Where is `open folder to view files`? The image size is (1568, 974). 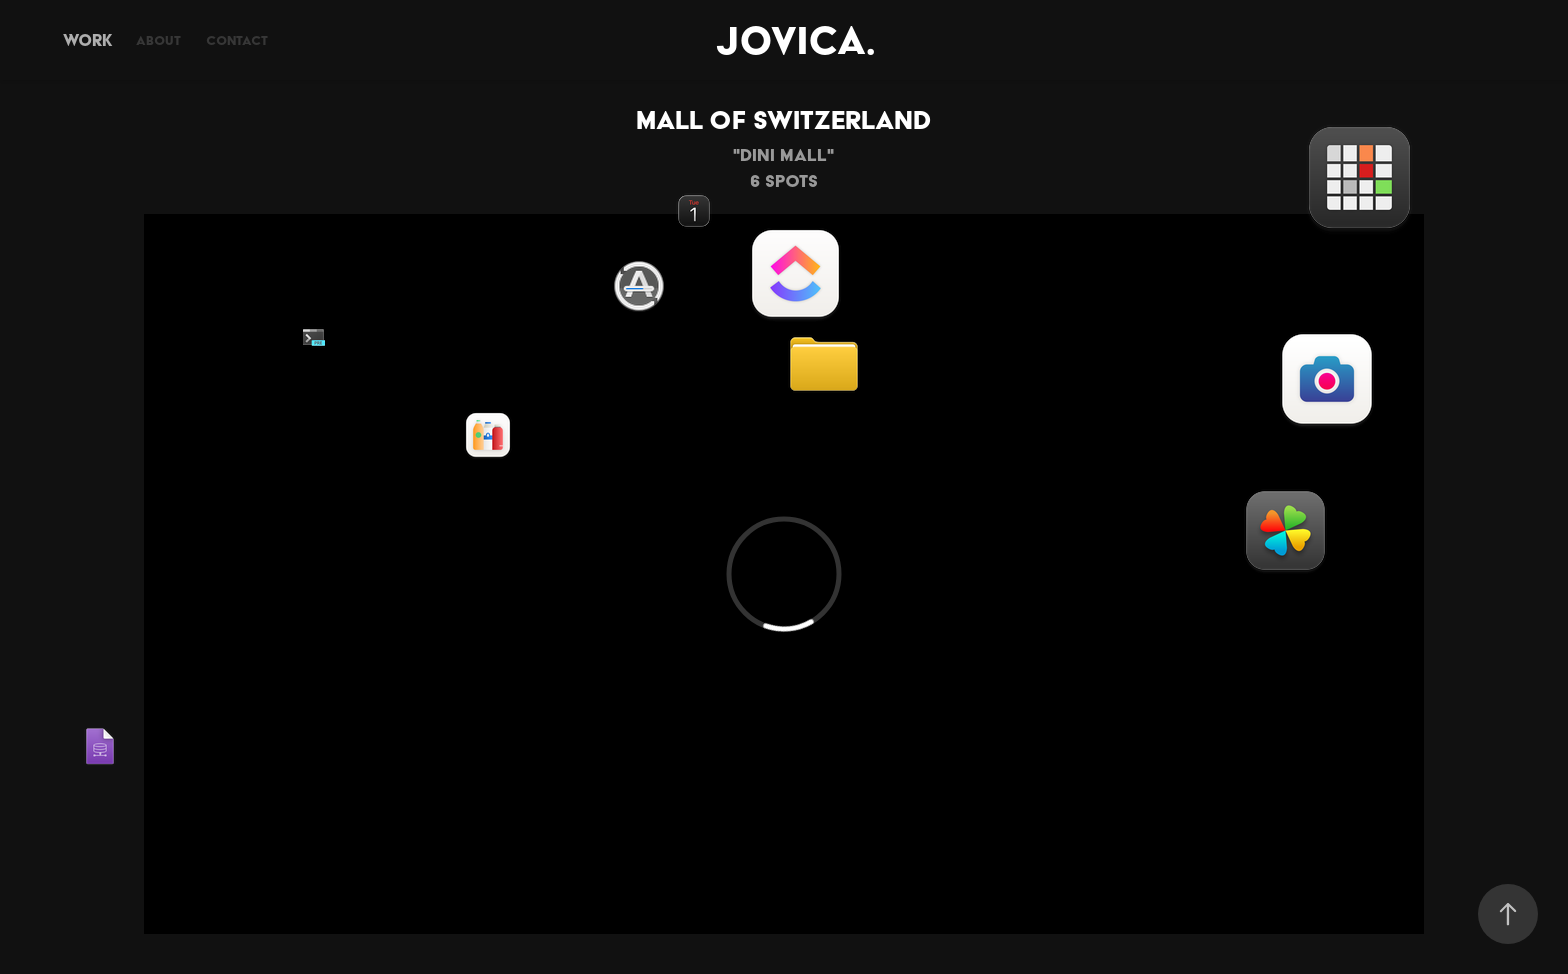 open folder to view files is located at coordinates (824, 364).